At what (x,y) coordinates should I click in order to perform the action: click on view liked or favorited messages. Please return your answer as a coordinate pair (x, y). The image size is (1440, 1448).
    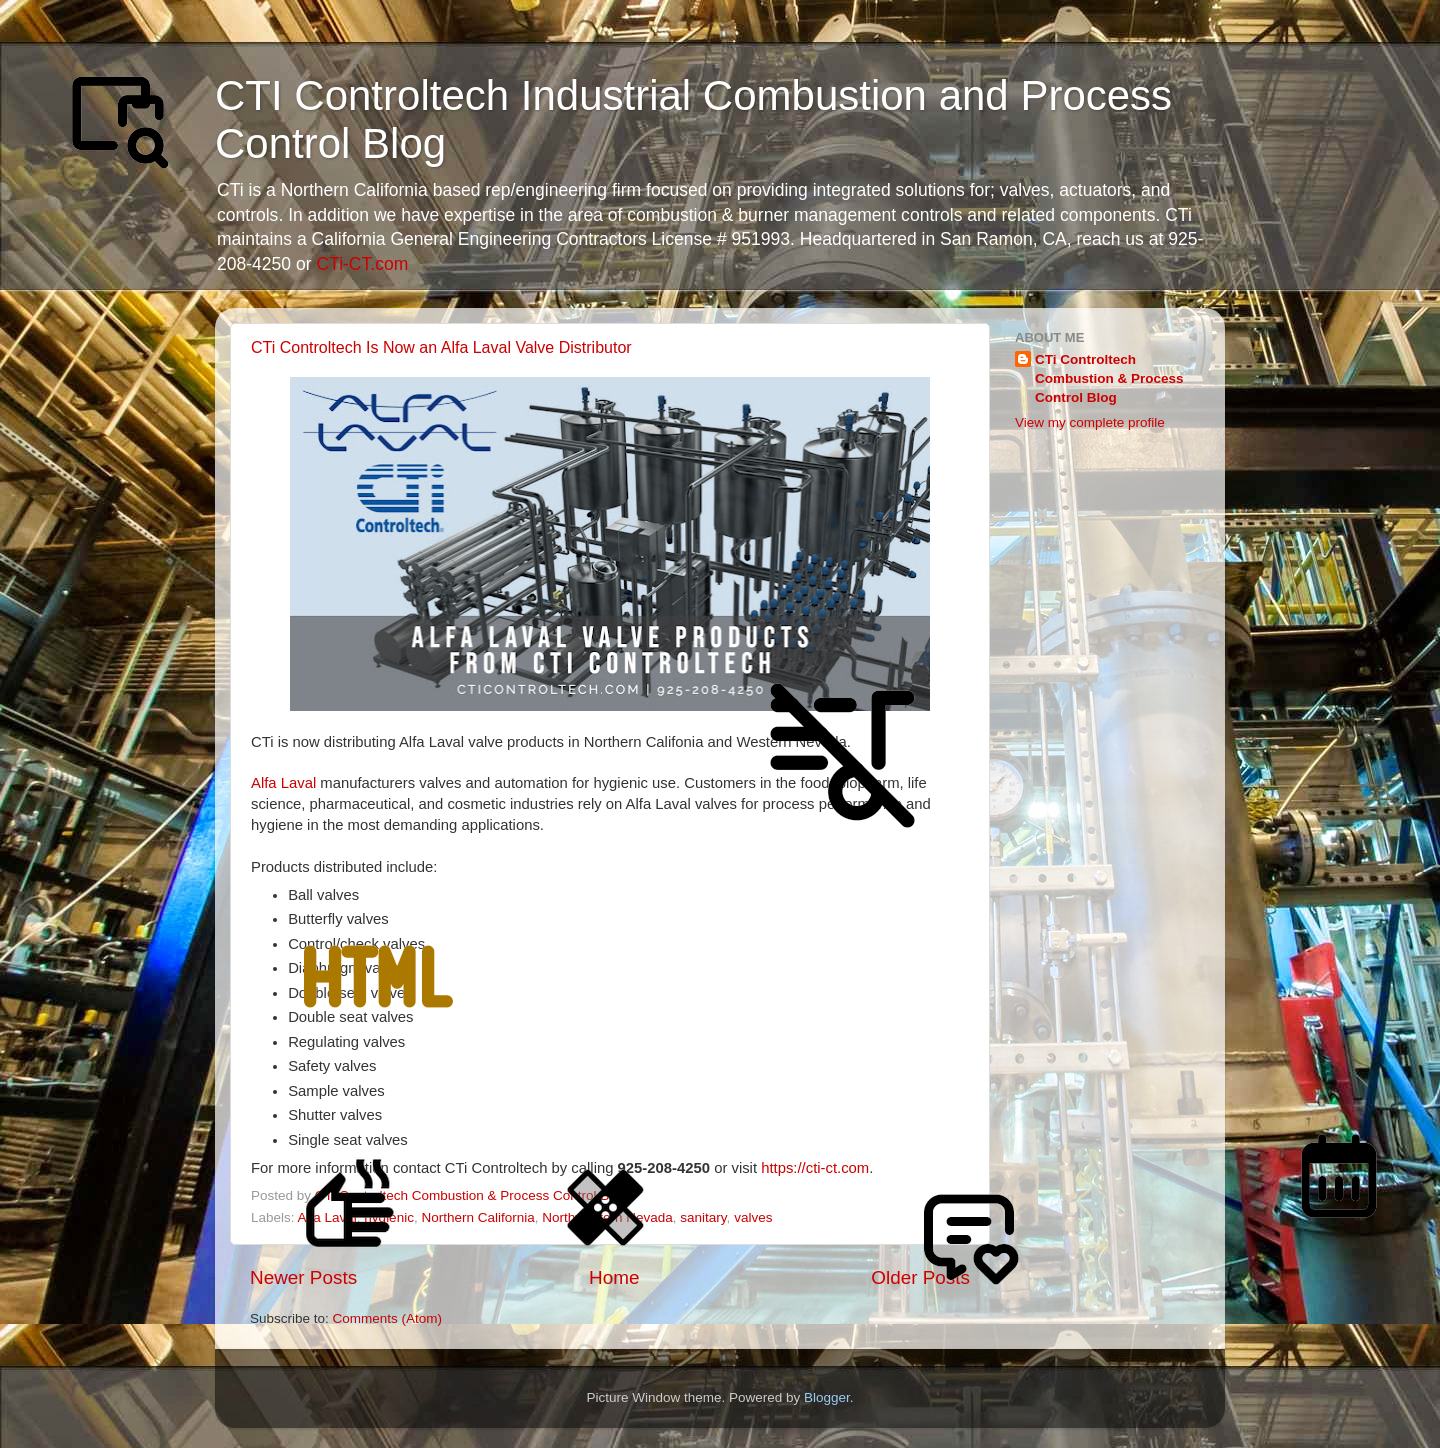
    Looking at the image, I should click on (969, 1235).